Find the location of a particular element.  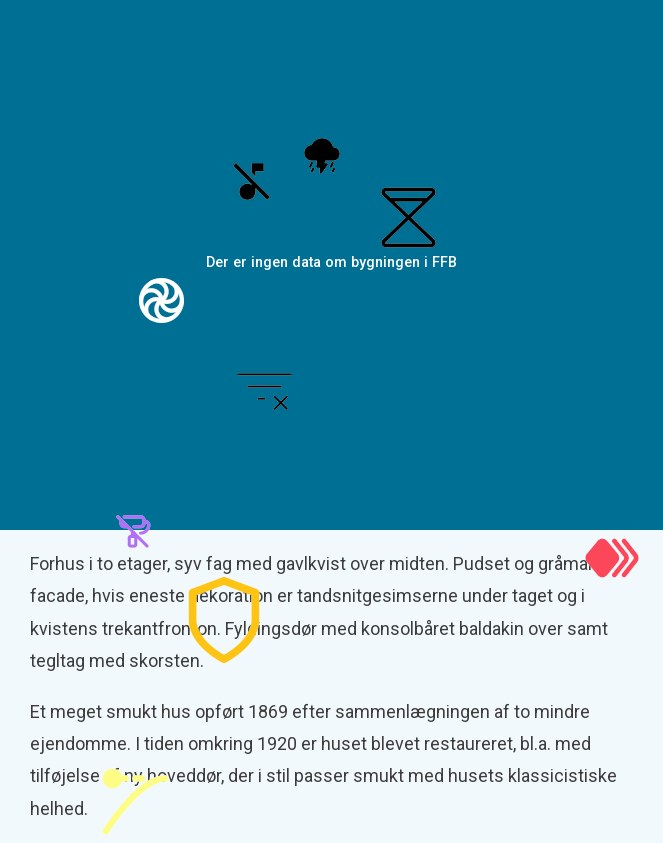

adjust animation easing curve is located at coordinates (135, 801).